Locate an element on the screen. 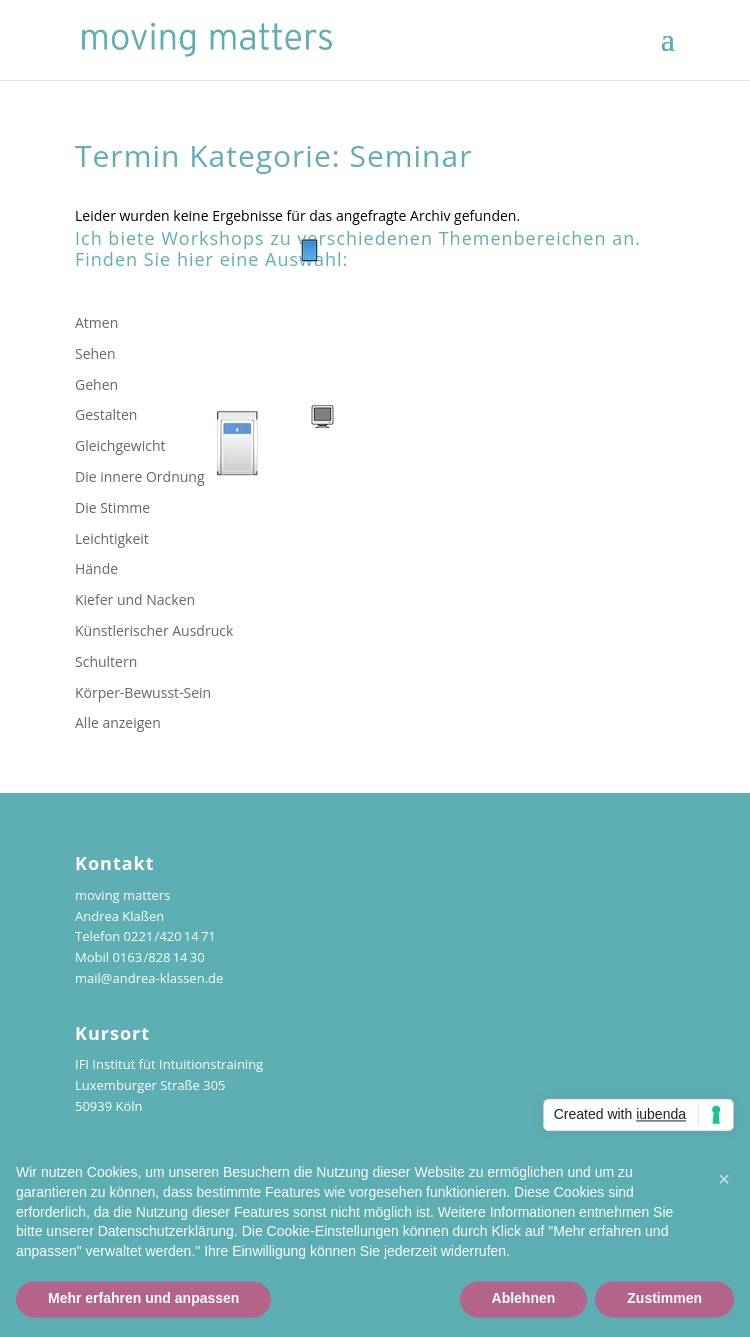 The width and height of the screenshot is (750, 1337). iPad Air device icon is located at coordinates (309, 250).